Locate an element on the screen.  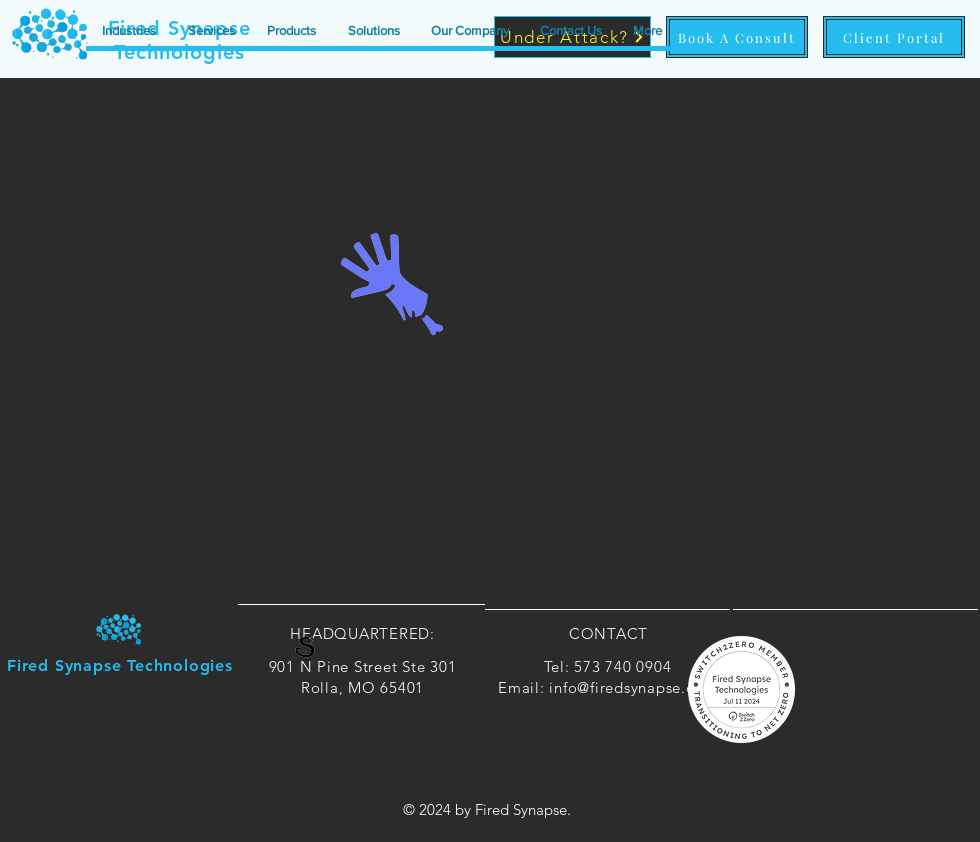
indicates a defeated enemy or combat event in a game is located at coordinates (391, 284).